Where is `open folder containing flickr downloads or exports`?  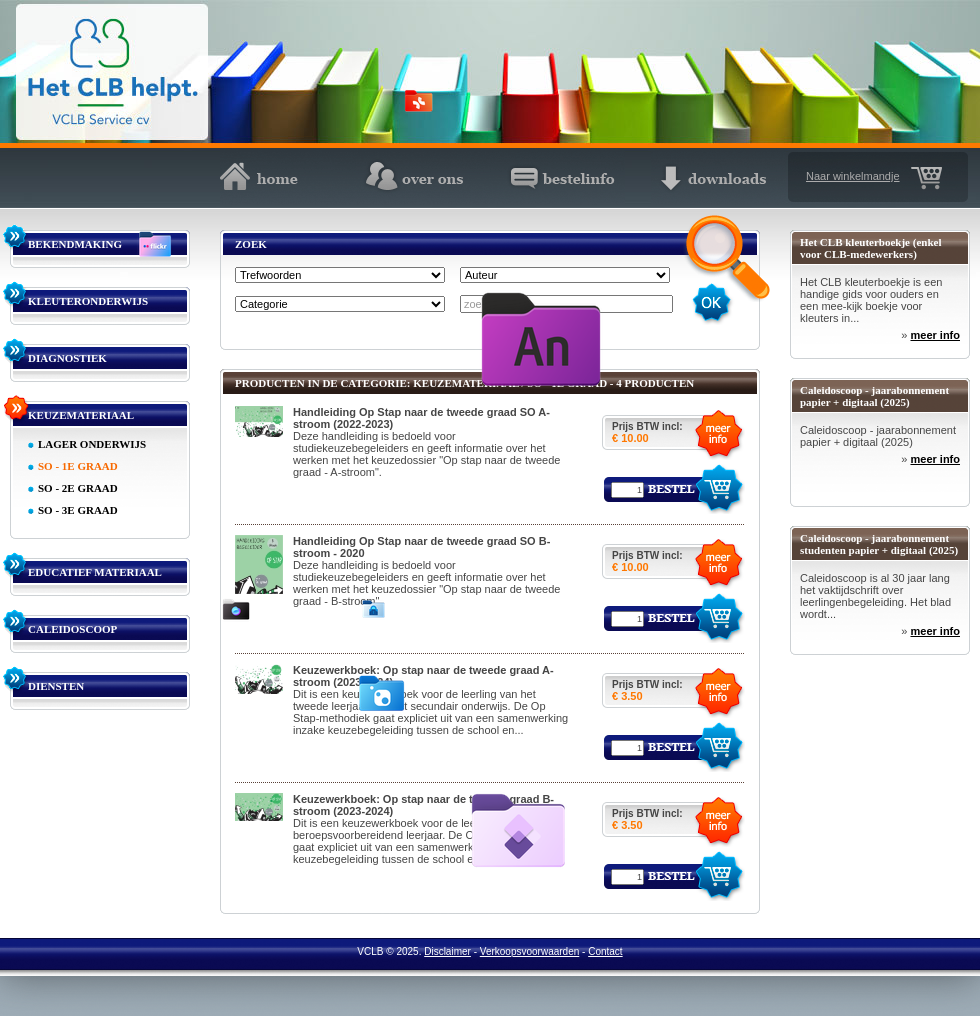 open folder containing flickr downloads or exports is located at coordinates (155, 245).